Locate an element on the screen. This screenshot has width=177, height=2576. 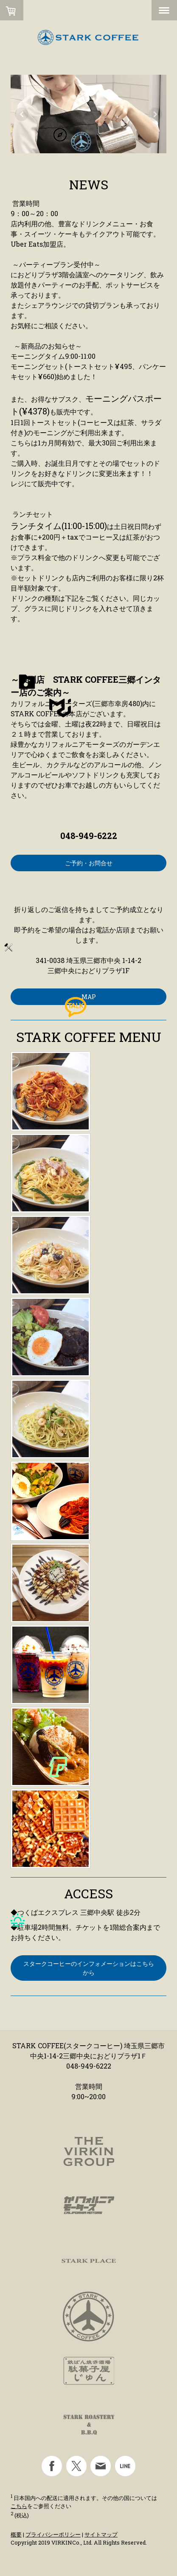
textpattern CMS logo is located at coordinates (8, 947).